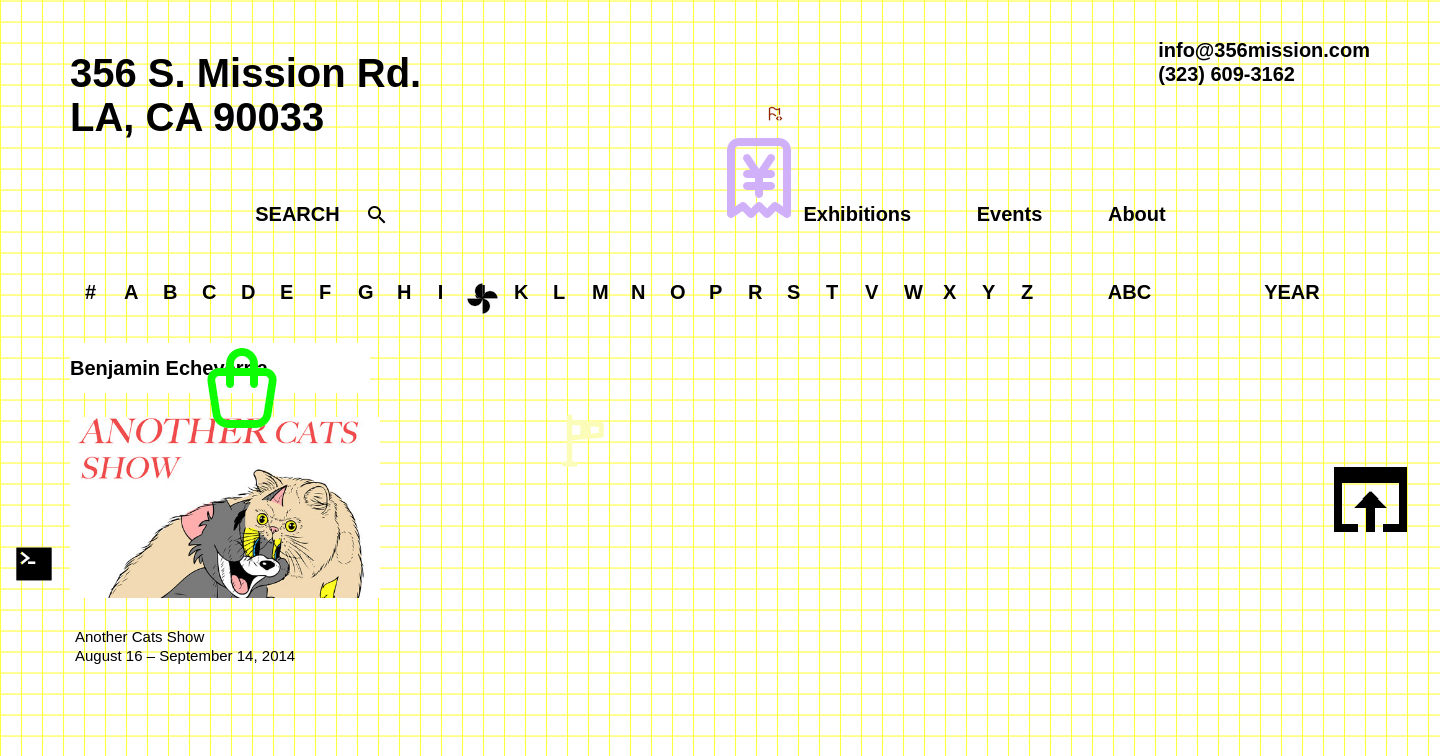 The image size is (1440, 756). Describe the element at coordinates (759, 178) in the screenshot. I see `view yen transaction receipt` at that location.